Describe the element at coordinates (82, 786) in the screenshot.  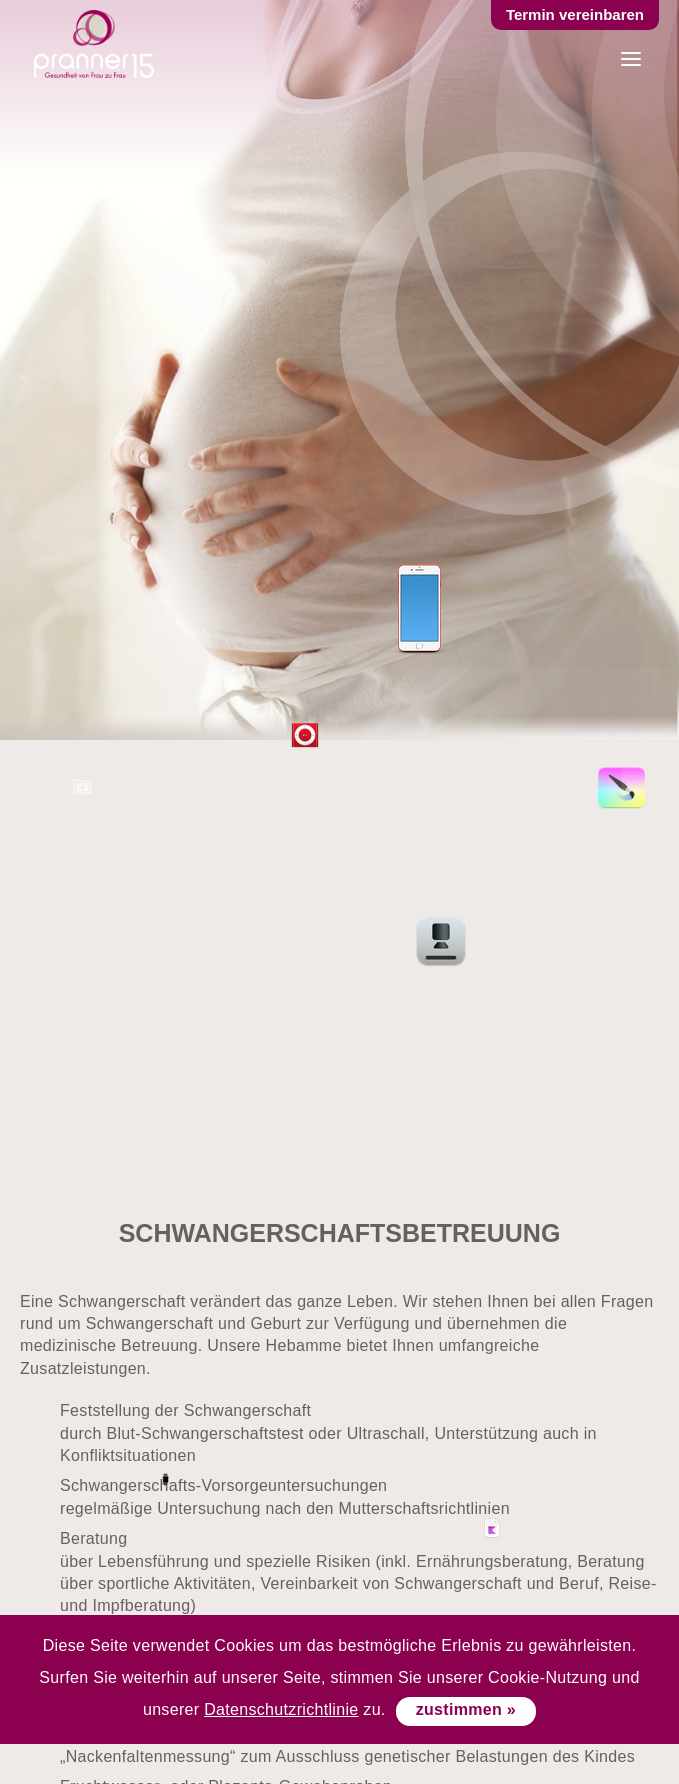
I see `access your favorites folder in the media library` at that location.